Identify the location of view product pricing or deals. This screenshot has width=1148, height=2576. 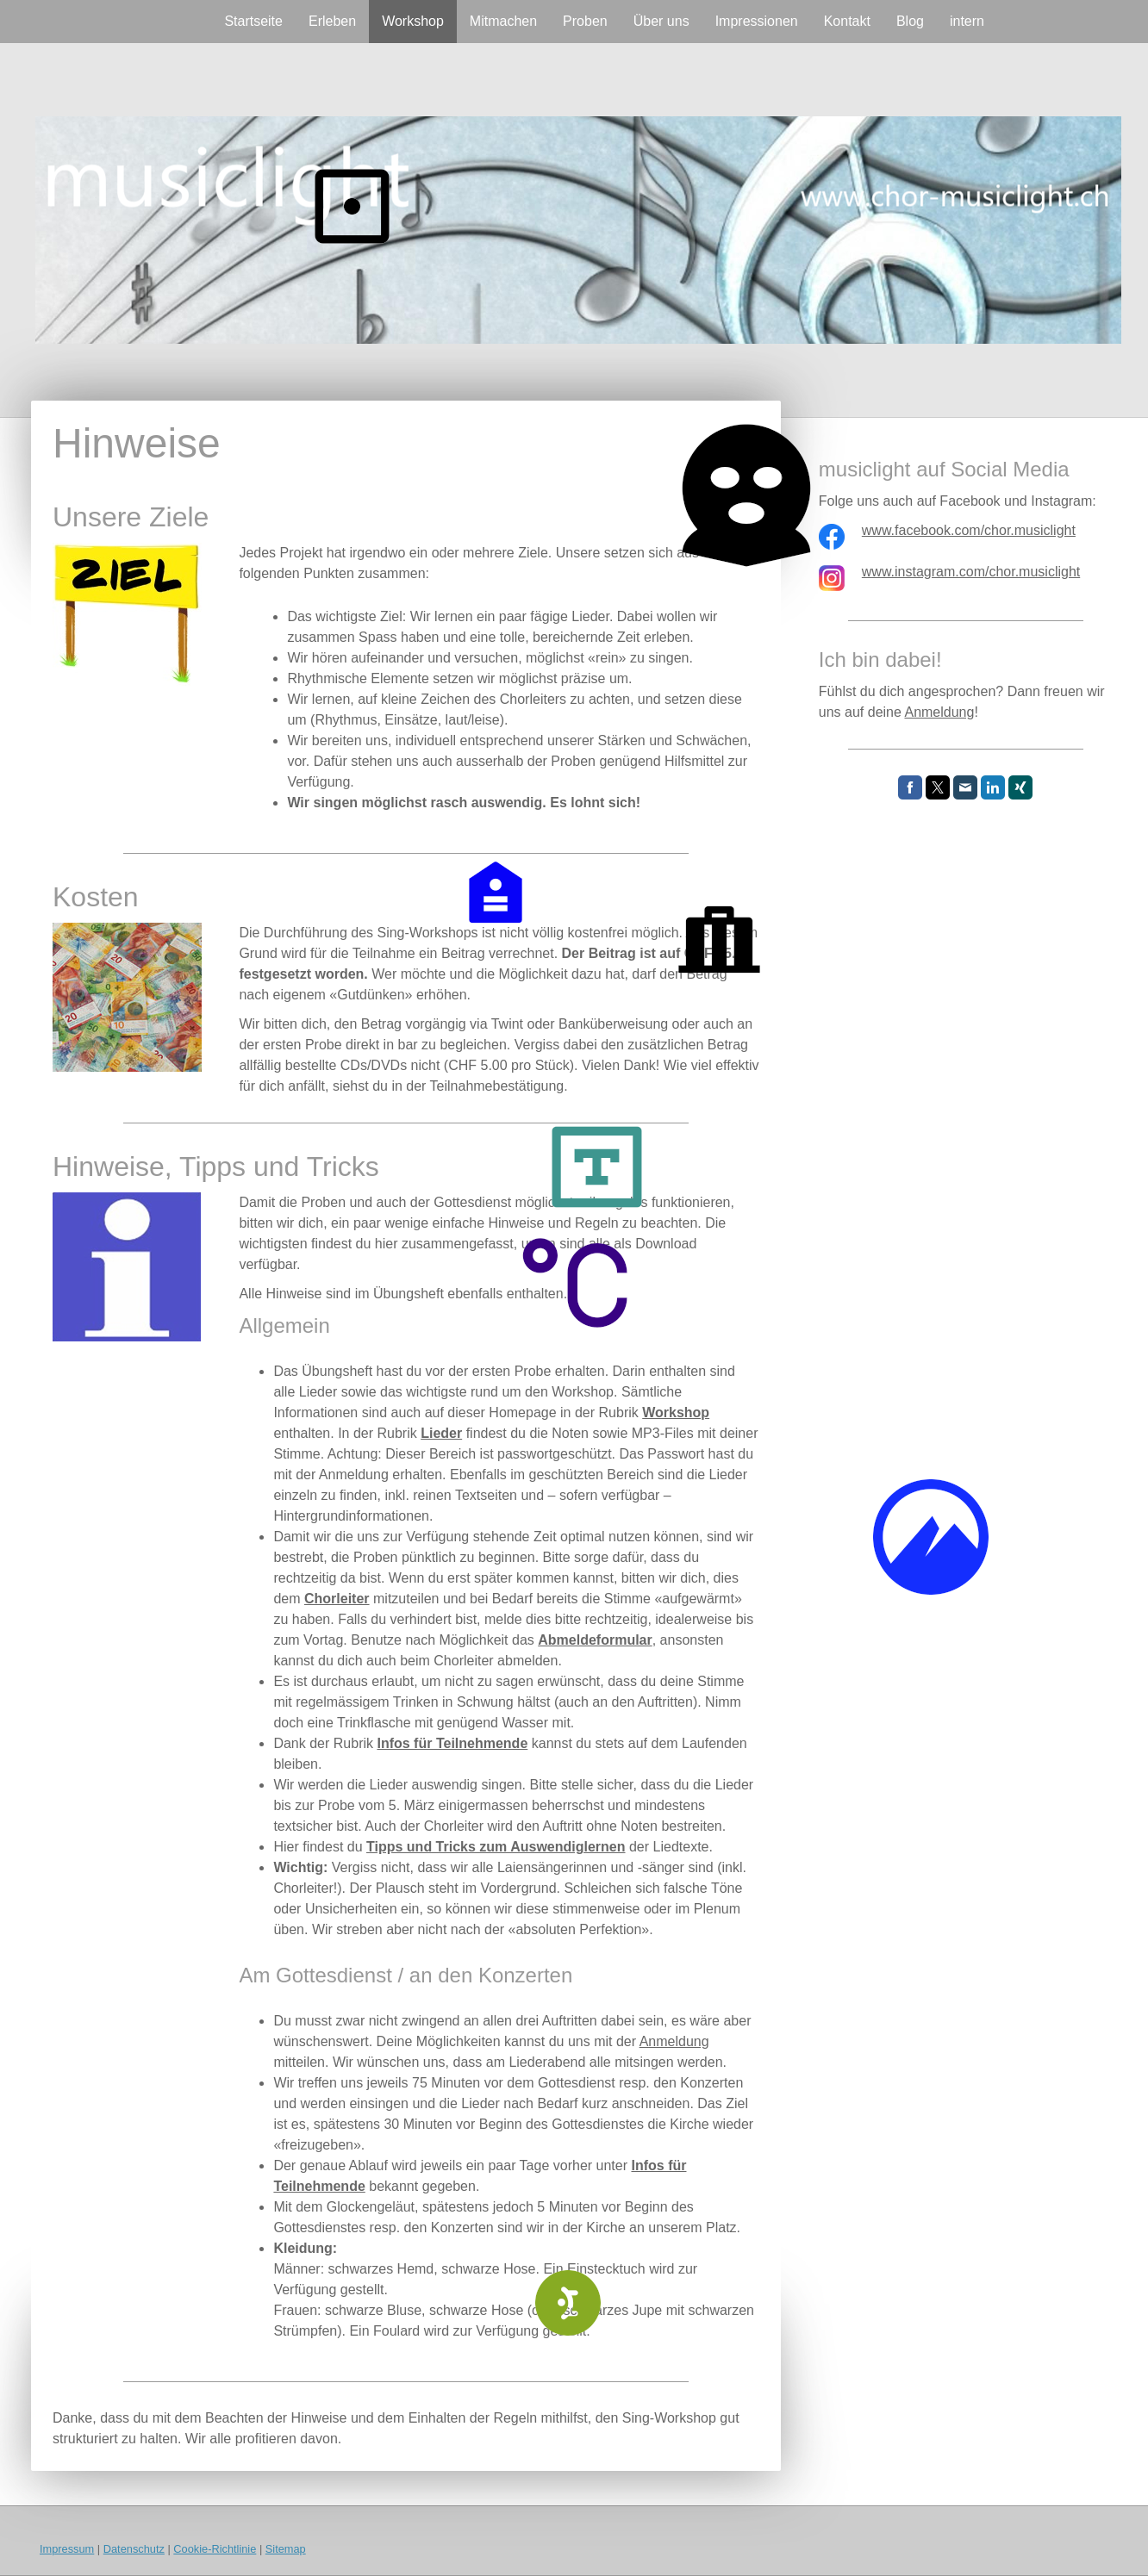
(496, 893).